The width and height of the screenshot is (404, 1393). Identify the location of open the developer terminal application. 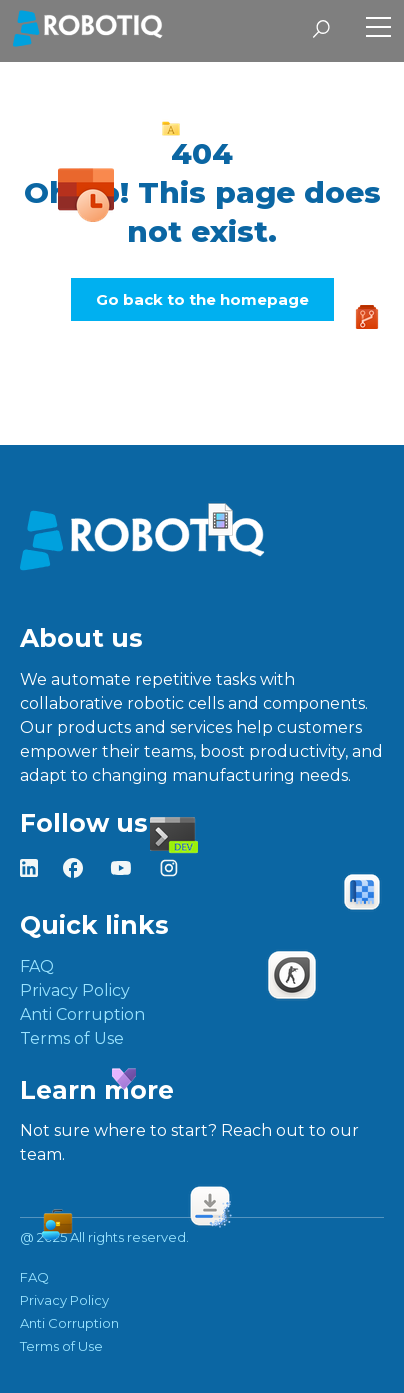
(174, 834).